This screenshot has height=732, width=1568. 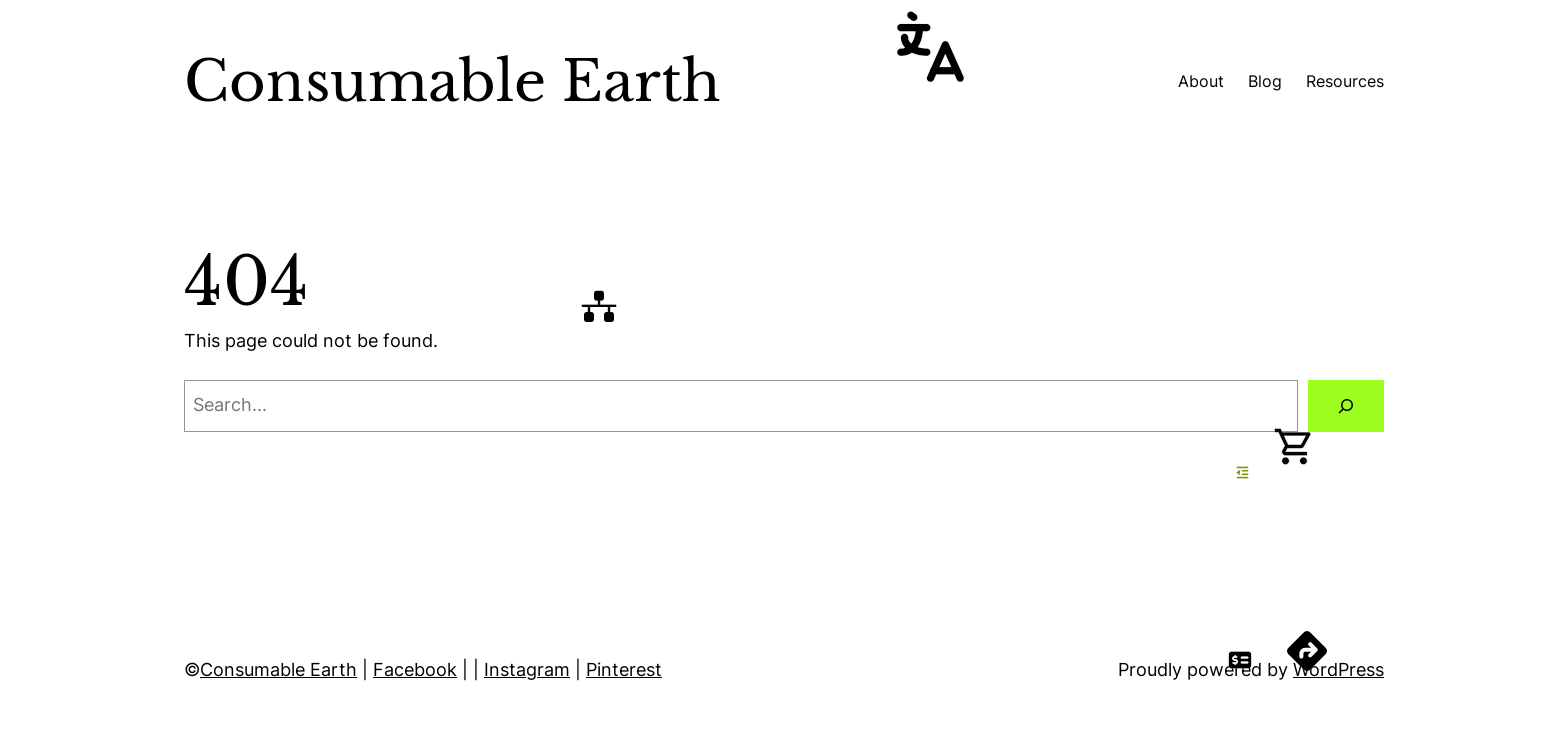 What do you see at coordinates (930, 48) in the screenshot?
I see `change language settings` at bounding box center [930, 48].